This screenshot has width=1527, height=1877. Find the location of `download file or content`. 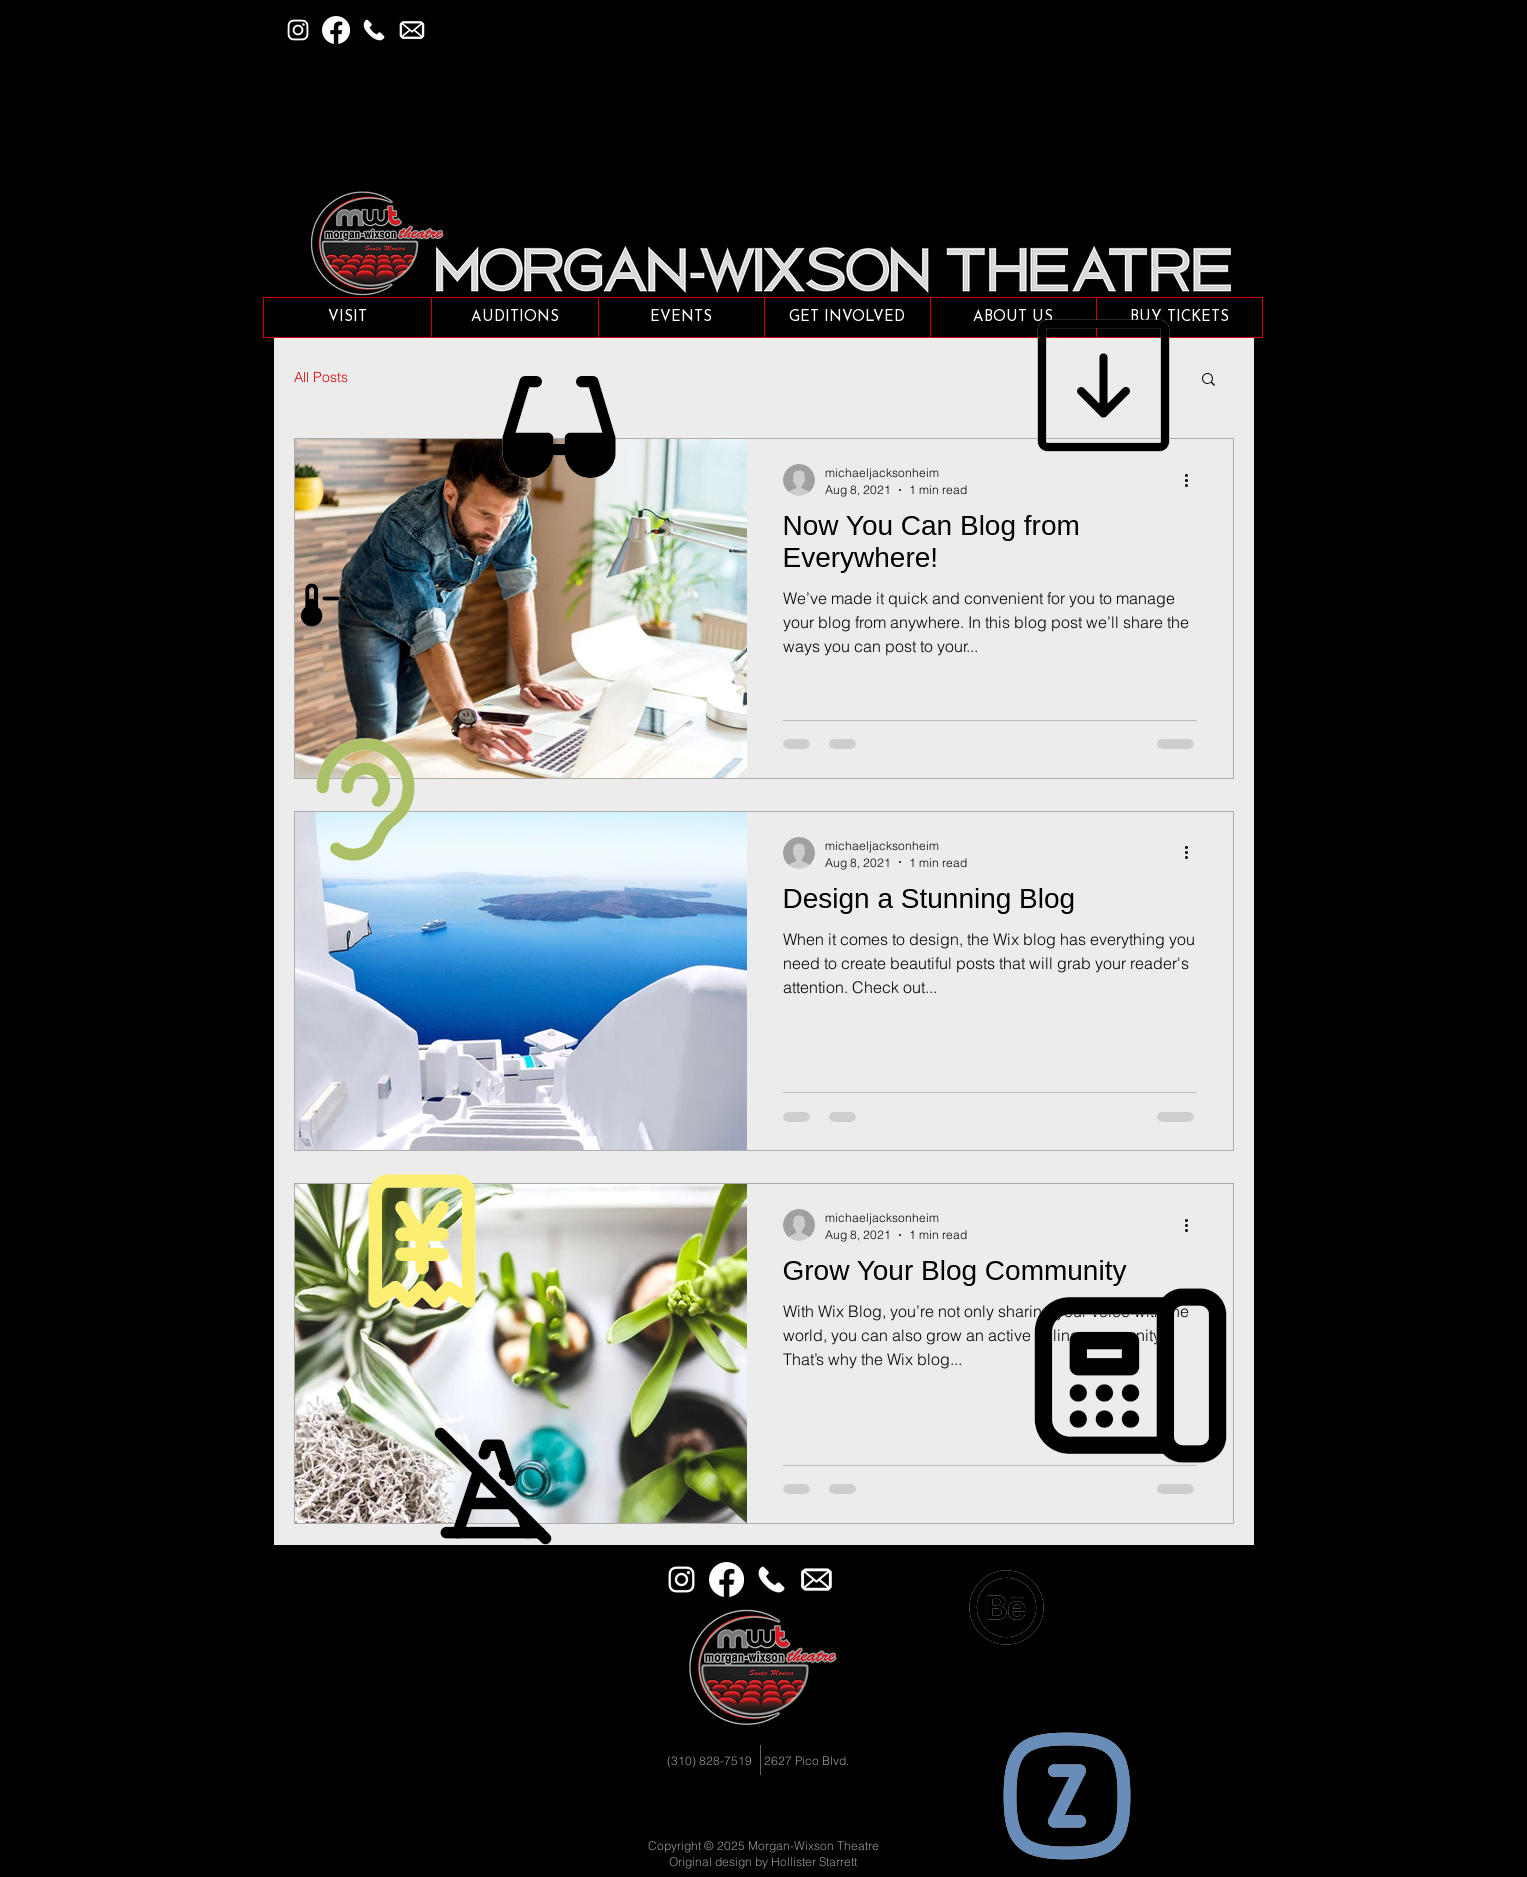

download file or content is located at coordinates (1103, 385).